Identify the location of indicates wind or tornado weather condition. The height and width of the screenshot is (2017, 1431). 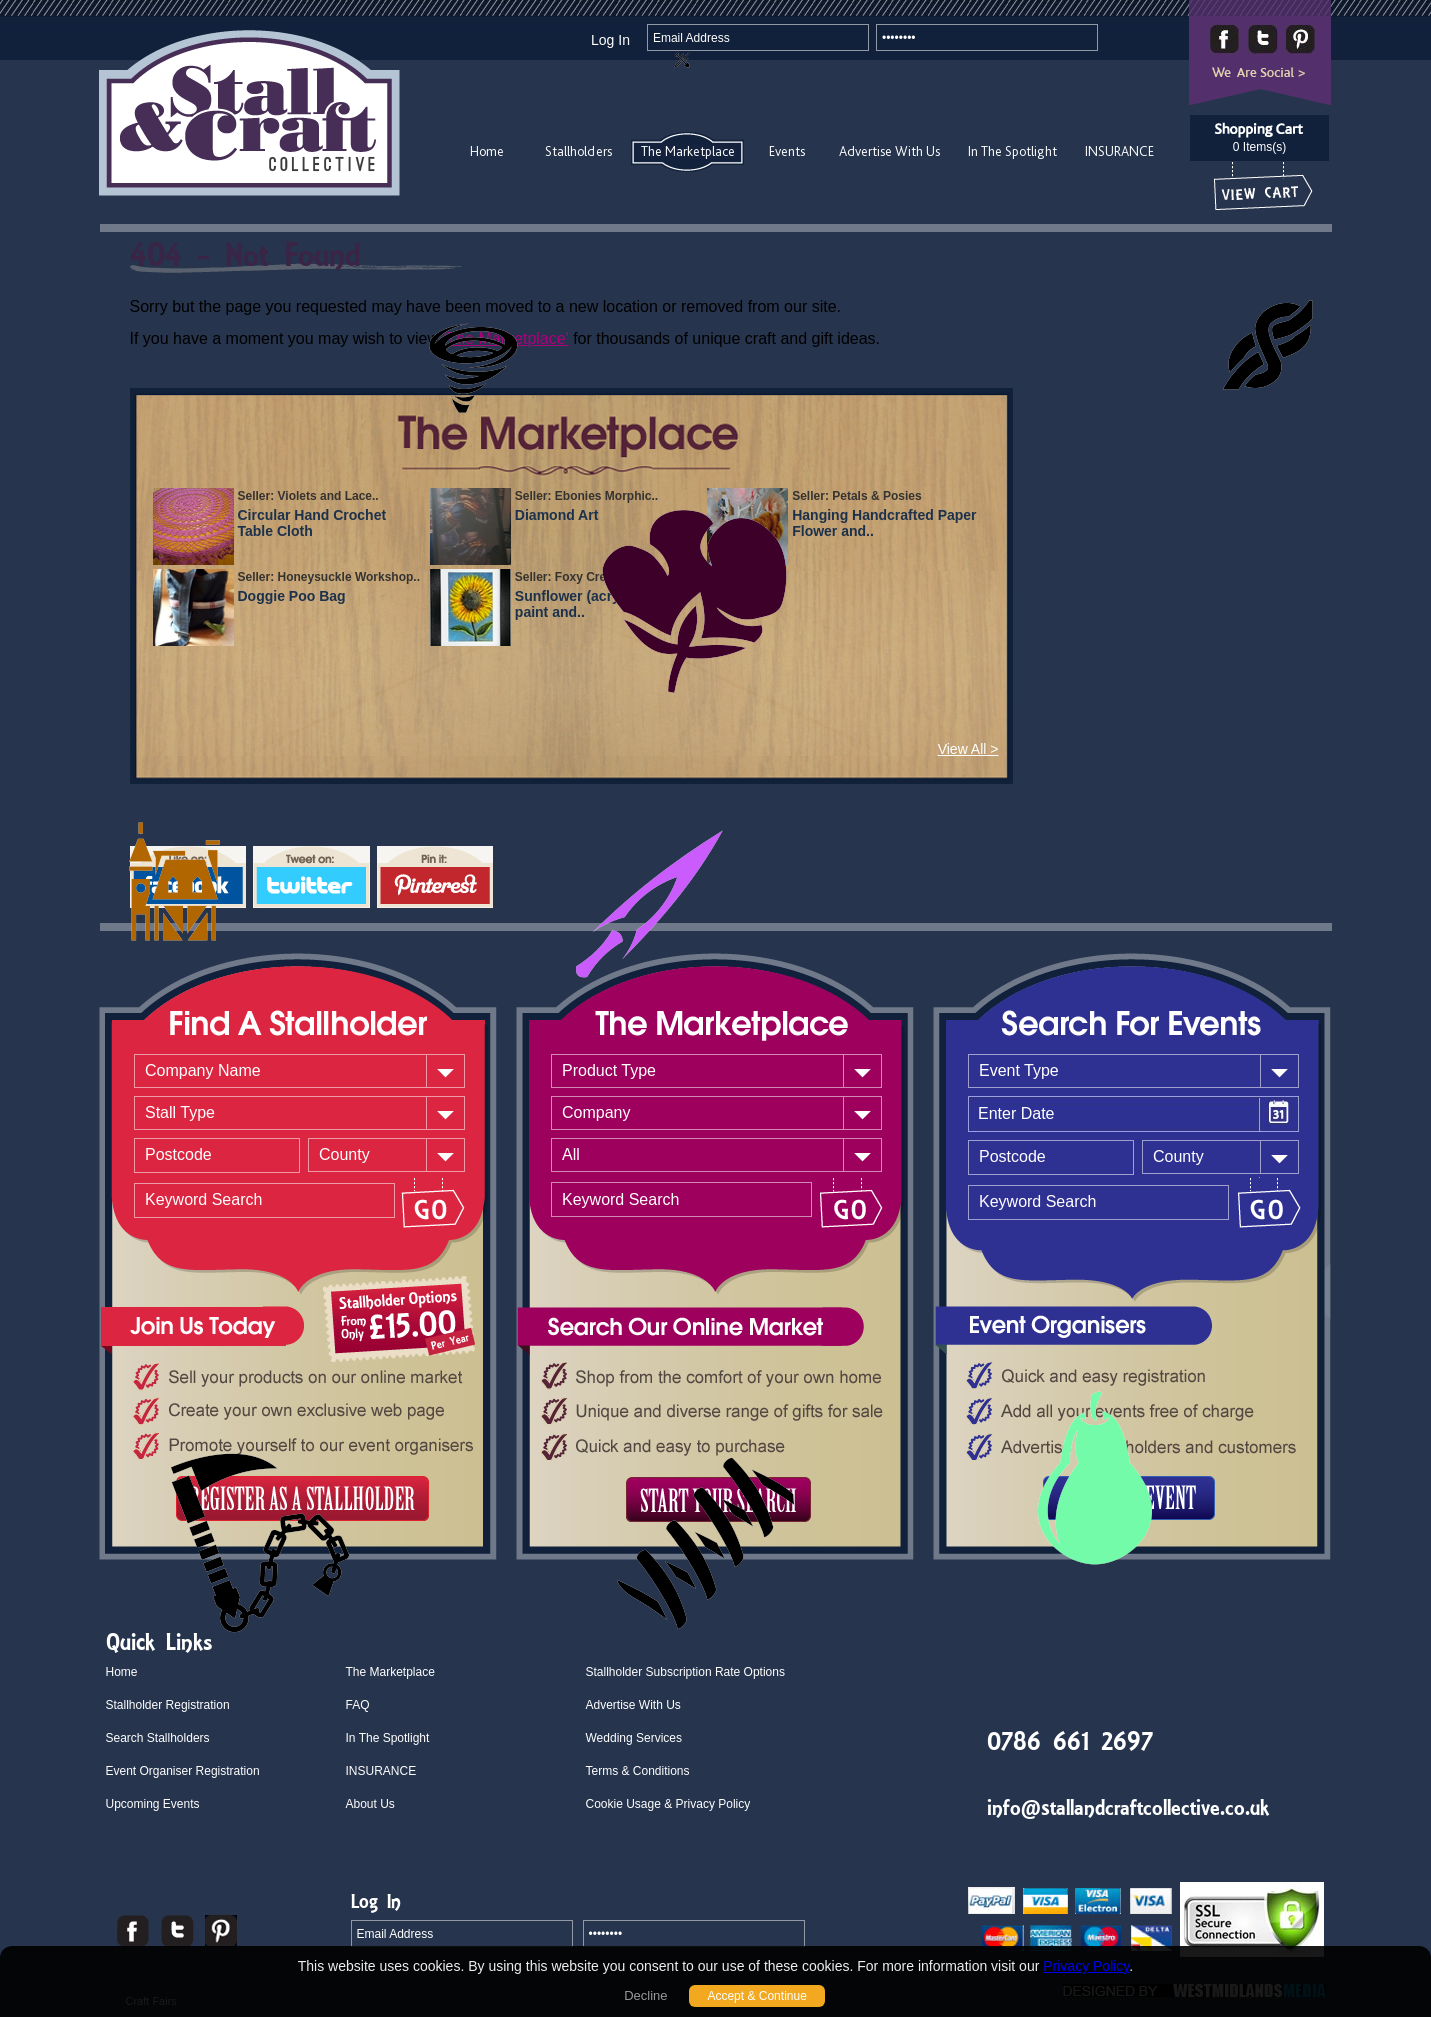
(473, 368).